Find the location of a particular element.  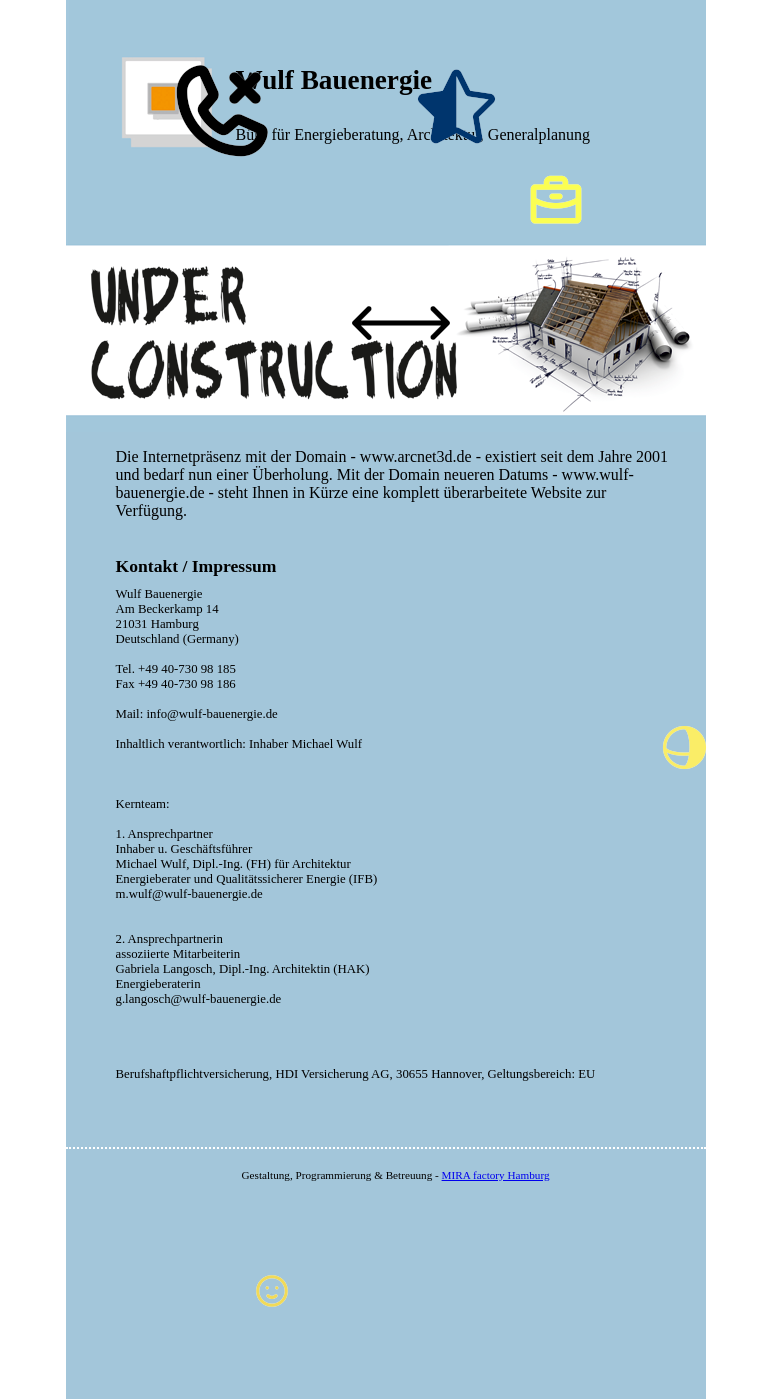

indicates a partial or half rating is located at coordinates (456, 107).